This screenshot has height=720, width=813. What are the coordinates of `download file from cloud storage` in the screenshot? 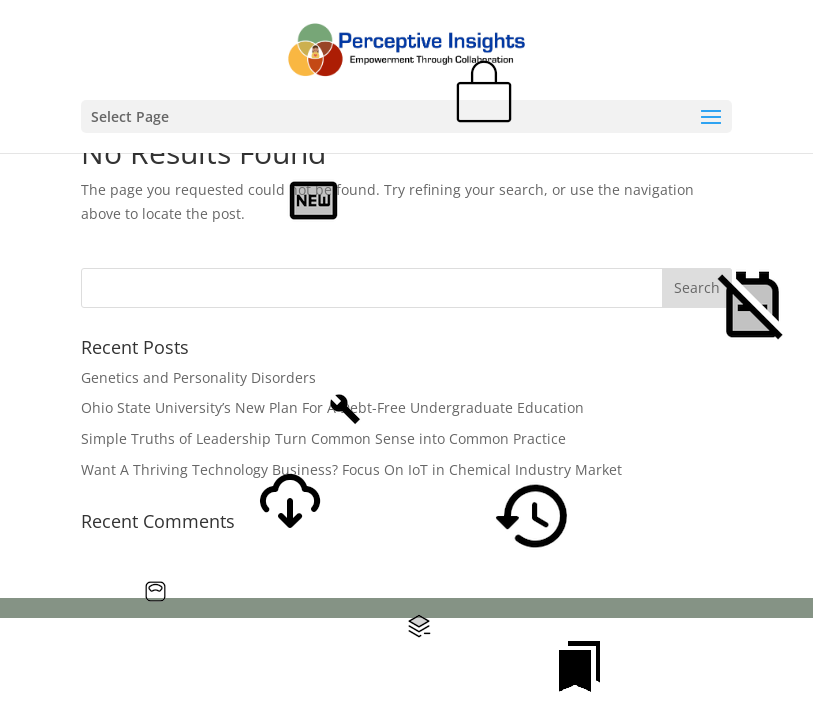 It's located at (290, 501).